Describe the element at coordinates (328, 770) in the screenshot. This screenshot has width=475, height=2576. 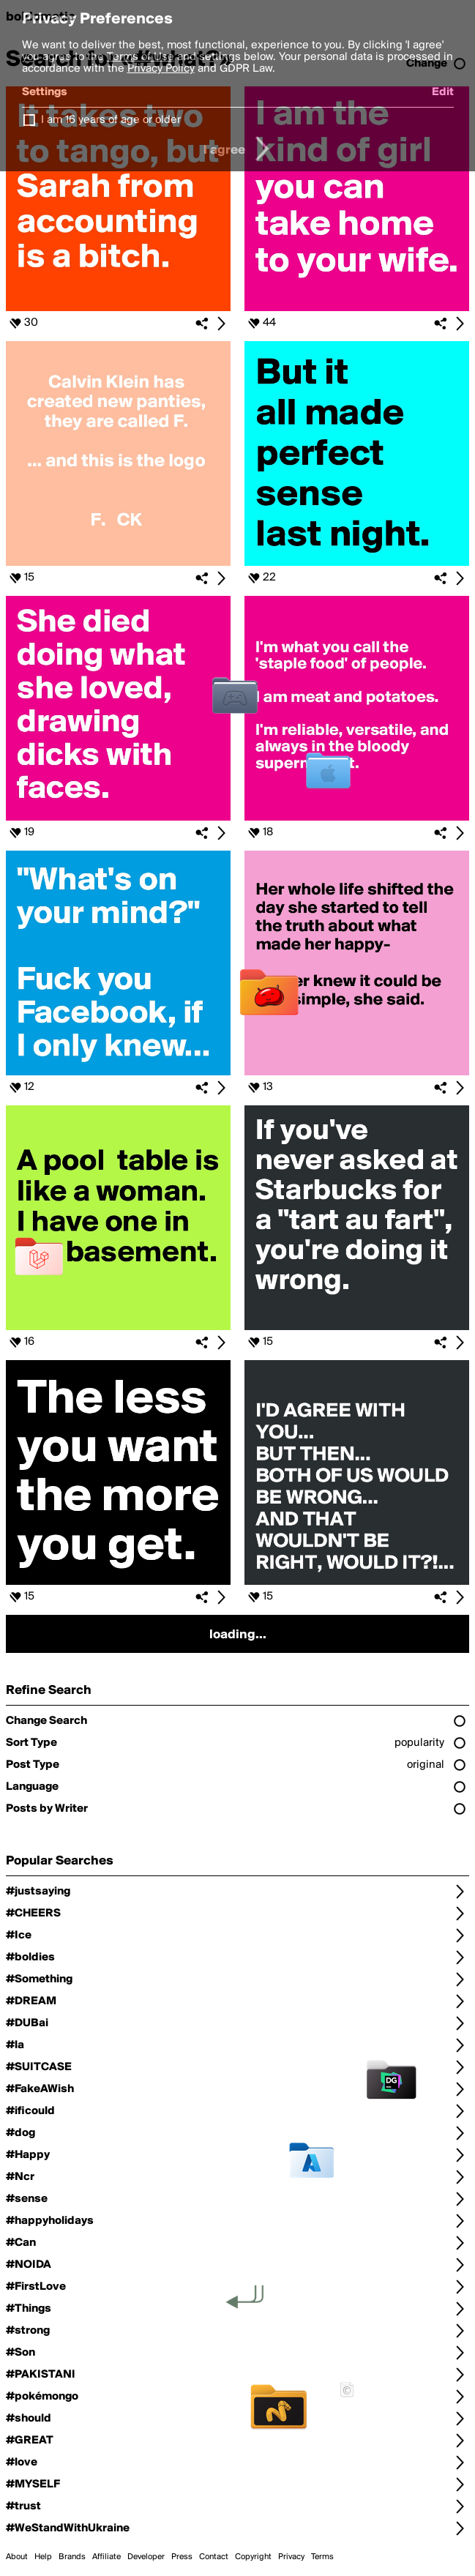
I see `open apple system folder` at that location.